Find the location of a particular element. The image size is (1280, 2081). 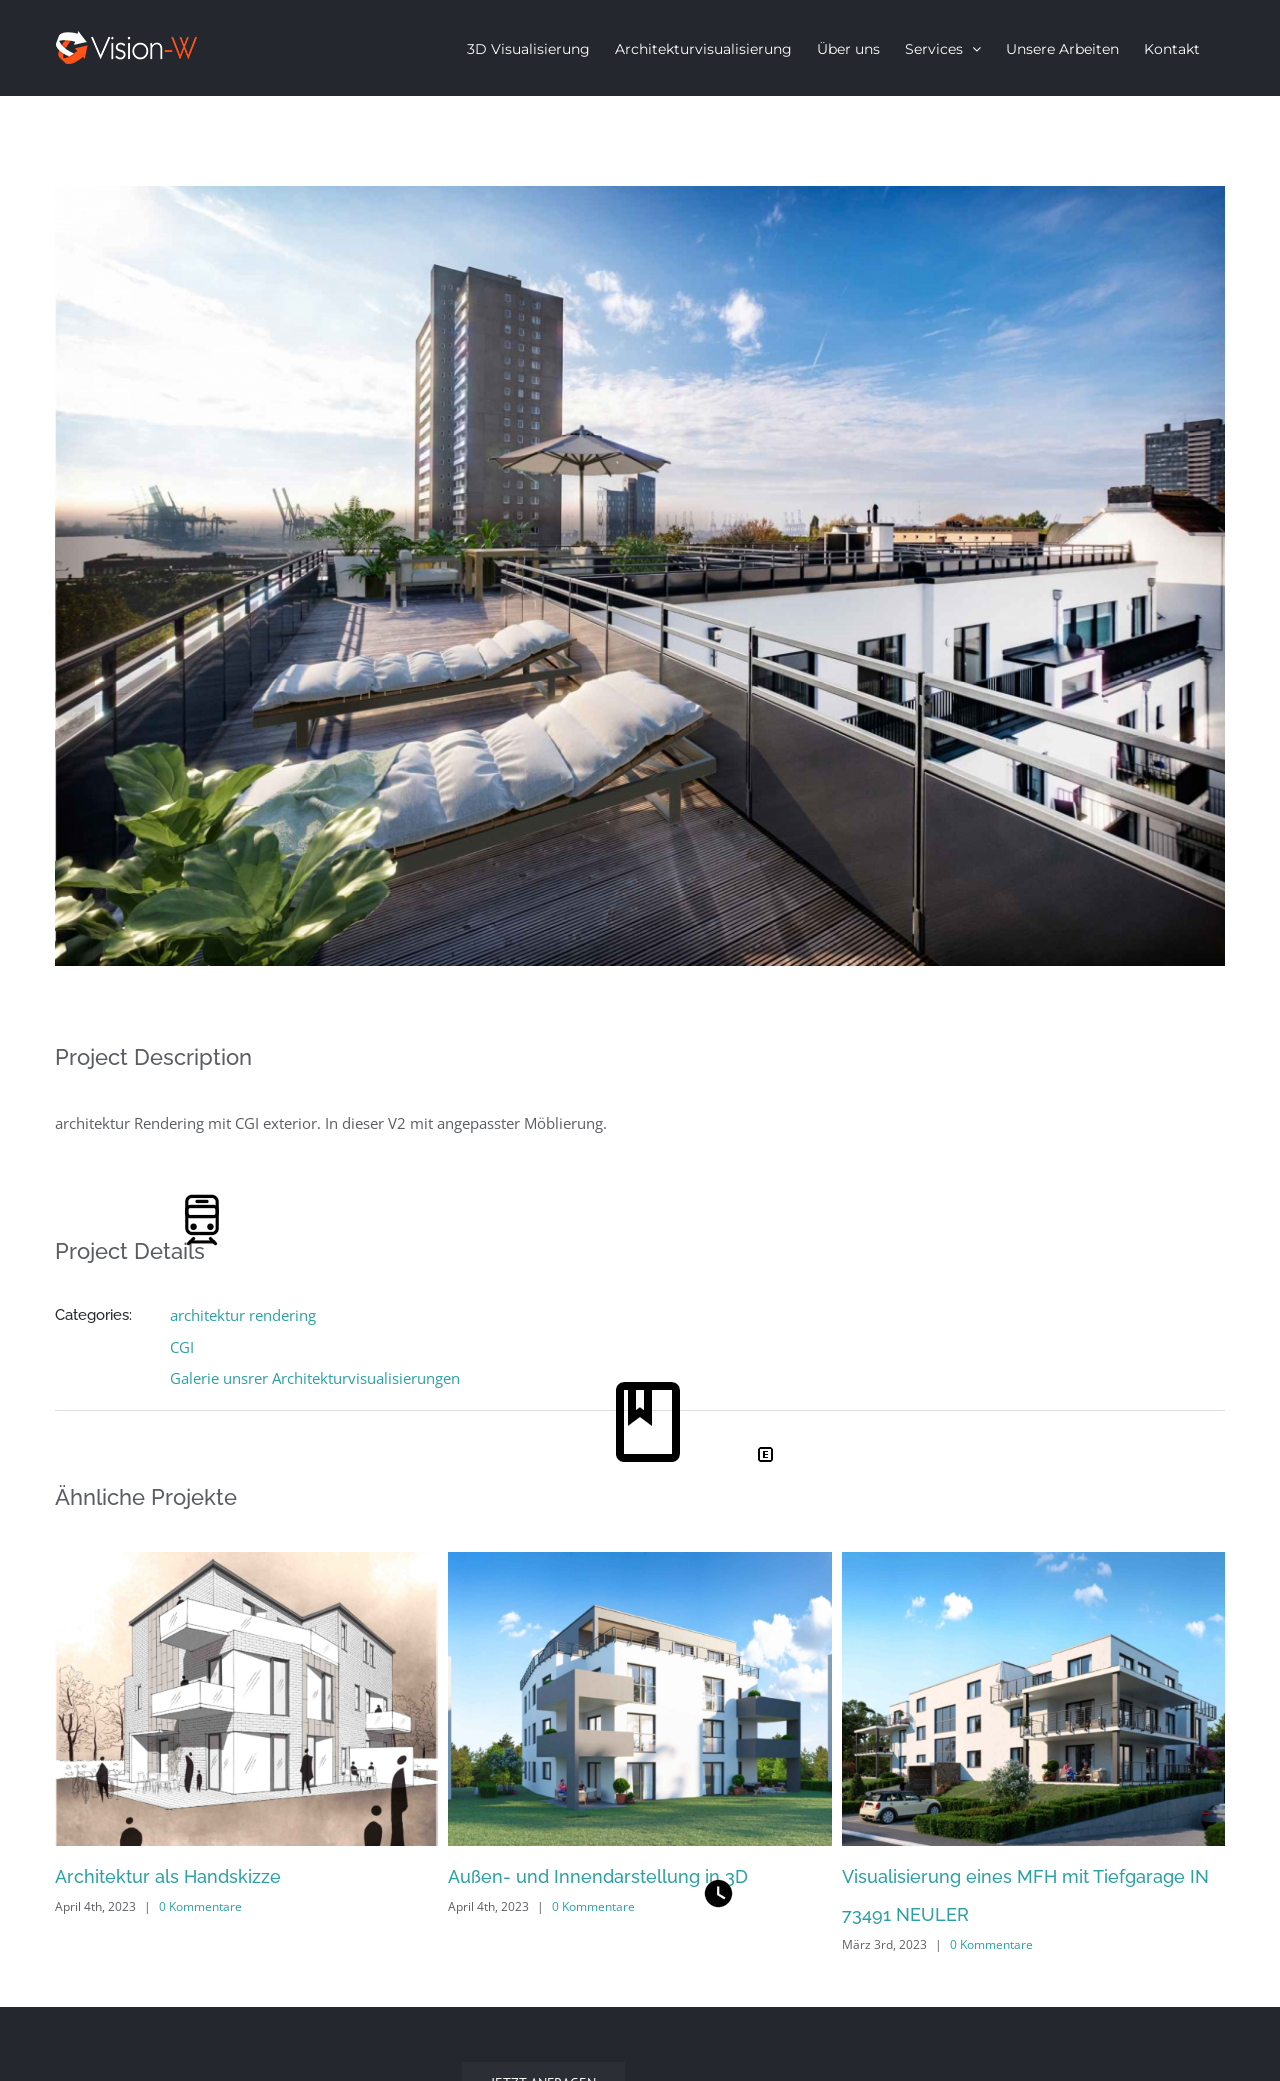

view subway or metro transit options is located at coordinates (202, 1220).